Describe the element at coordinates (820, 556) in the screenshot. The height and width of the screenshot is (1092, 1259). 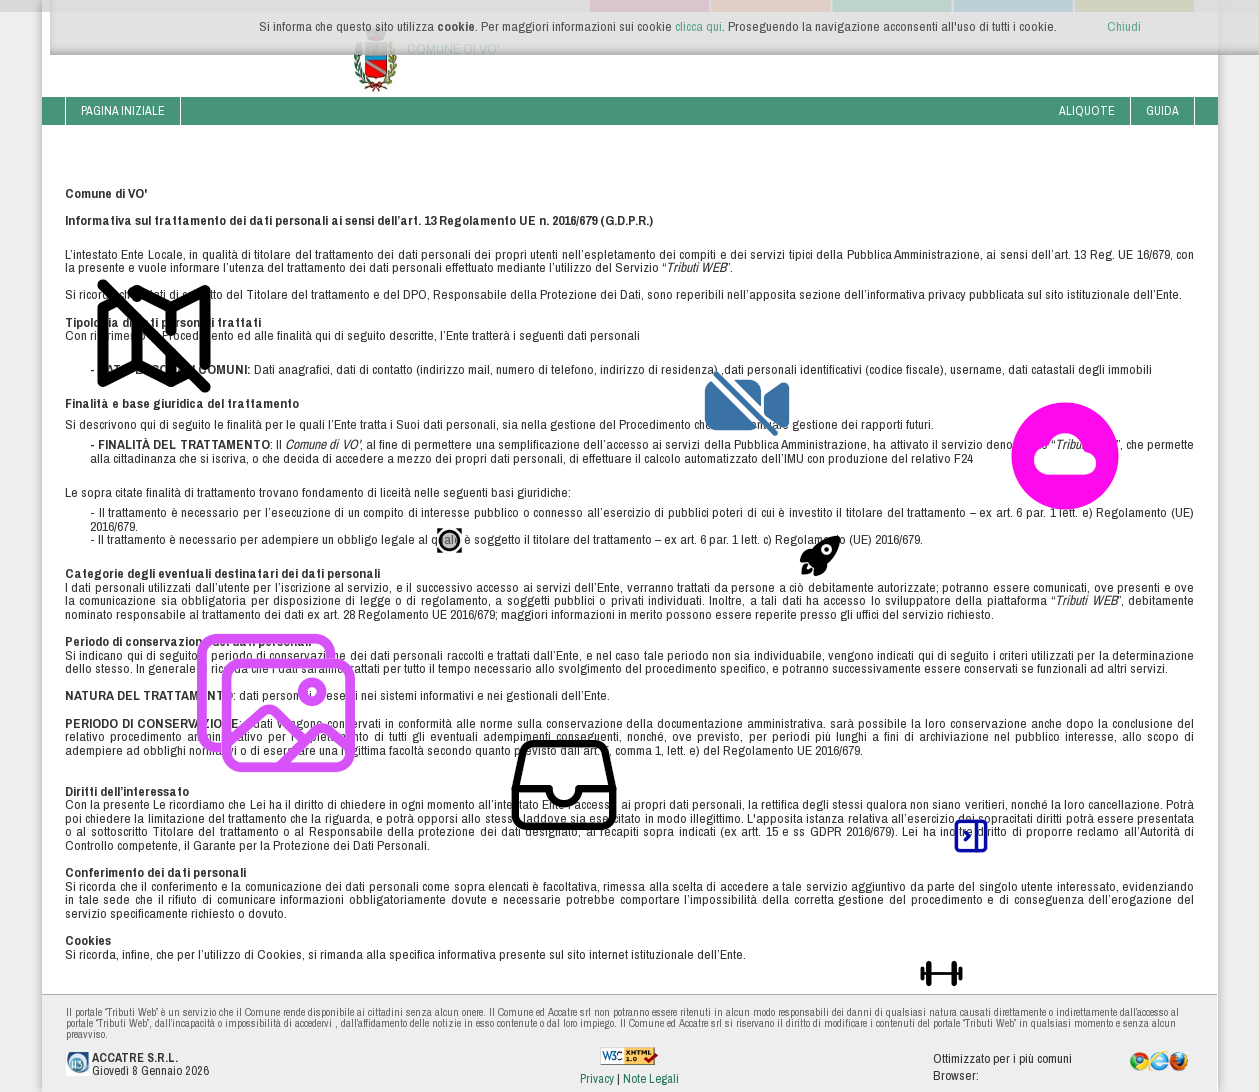
I see `launch or deploy an application` at that location.